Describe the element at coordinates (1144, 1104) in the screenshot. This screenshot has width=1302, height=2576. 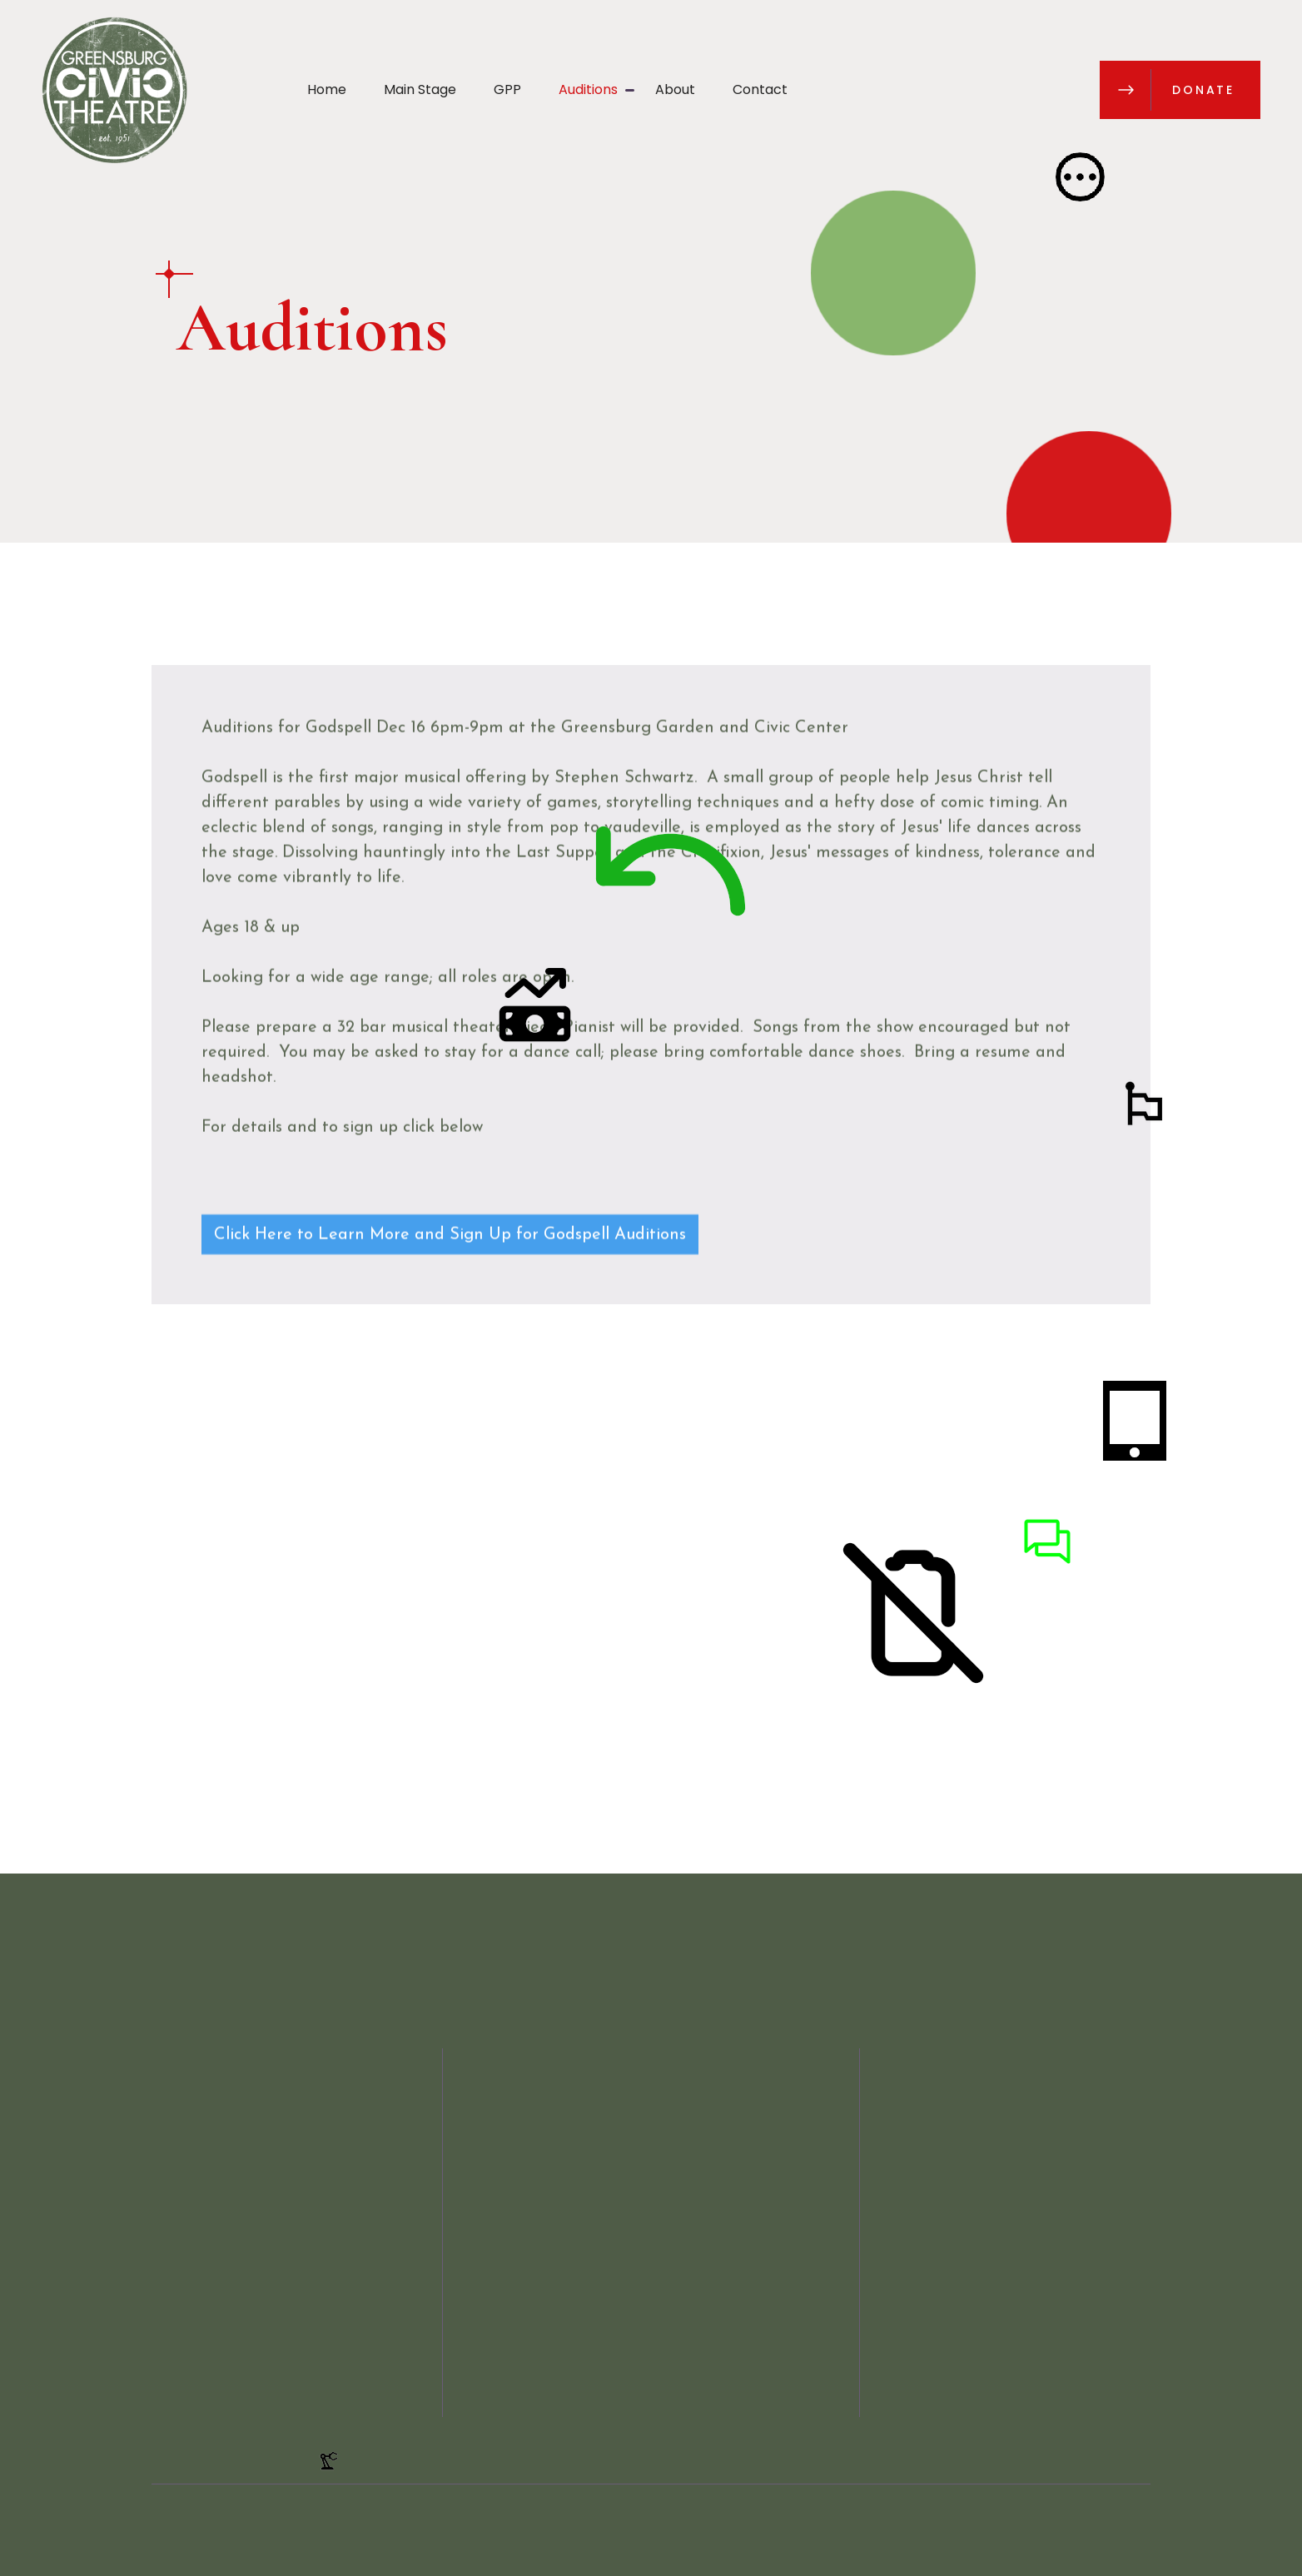
I see `access flag emoji or country symbols` at that location.